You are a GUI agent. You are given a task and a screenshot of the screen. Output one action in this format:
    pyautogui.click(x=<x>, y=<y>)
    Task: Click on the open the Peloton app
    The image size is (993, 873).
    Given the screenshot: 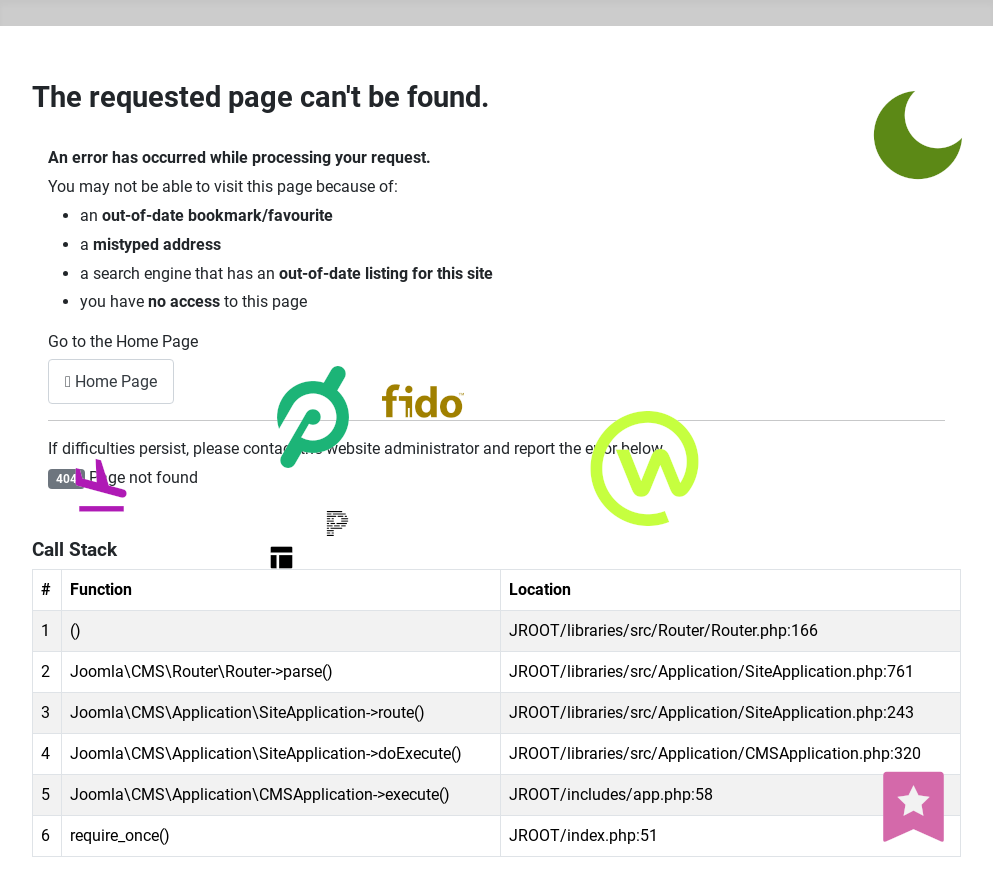 What is the action you would take?
    pyautogui.click(x=313, y=417)
    